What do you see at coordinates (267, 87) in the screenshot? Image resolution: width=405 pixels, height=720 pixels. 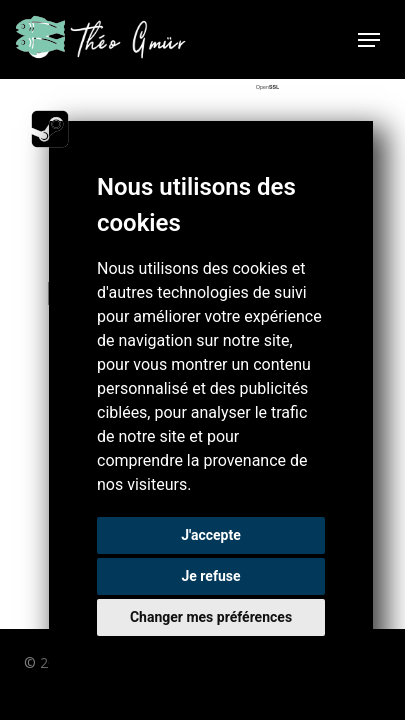 I see `OpenSSL cryptography library logo` at bounding box center [267, 87].